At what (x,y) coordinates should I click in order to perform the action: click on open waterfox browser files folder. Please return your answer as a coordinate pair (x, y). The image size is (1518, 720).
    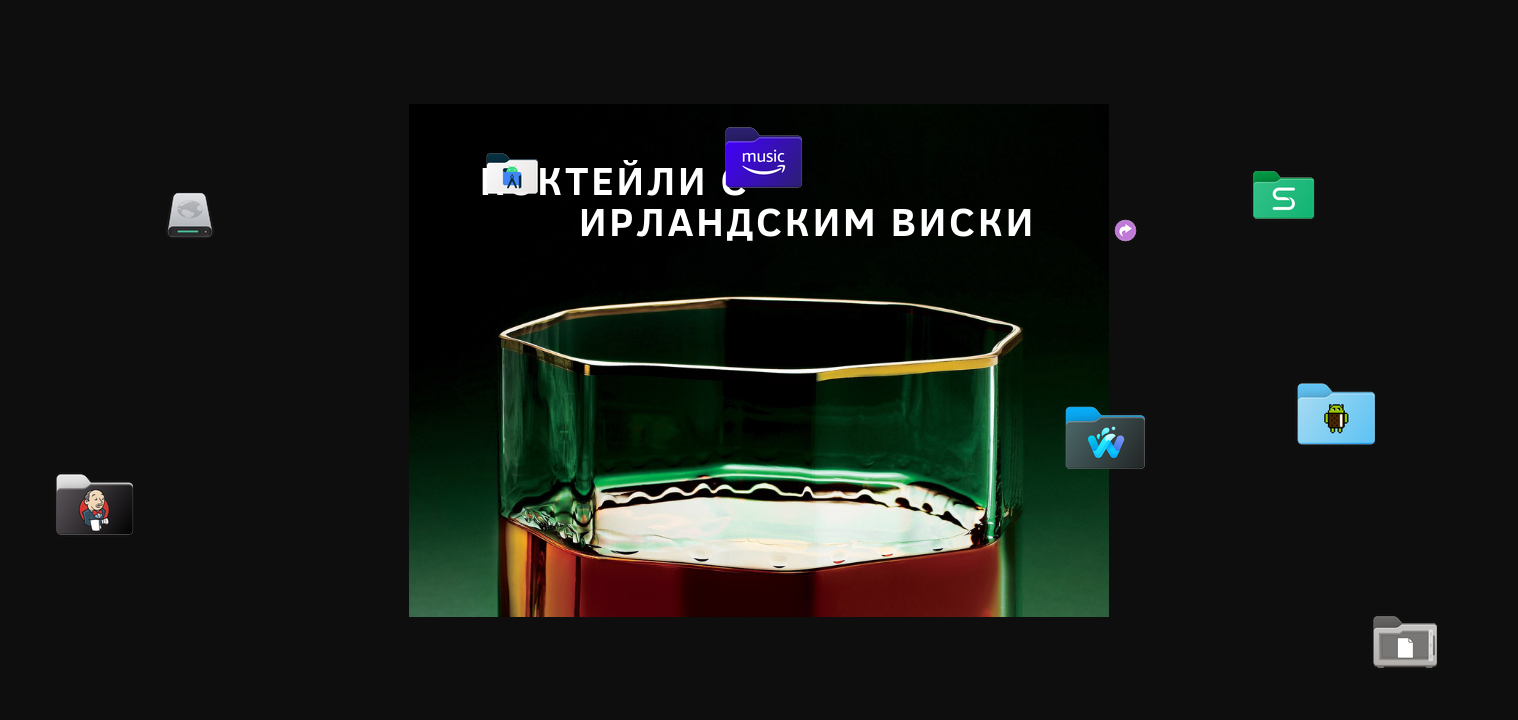
    Looking at the image, I should click on (1105, 440).